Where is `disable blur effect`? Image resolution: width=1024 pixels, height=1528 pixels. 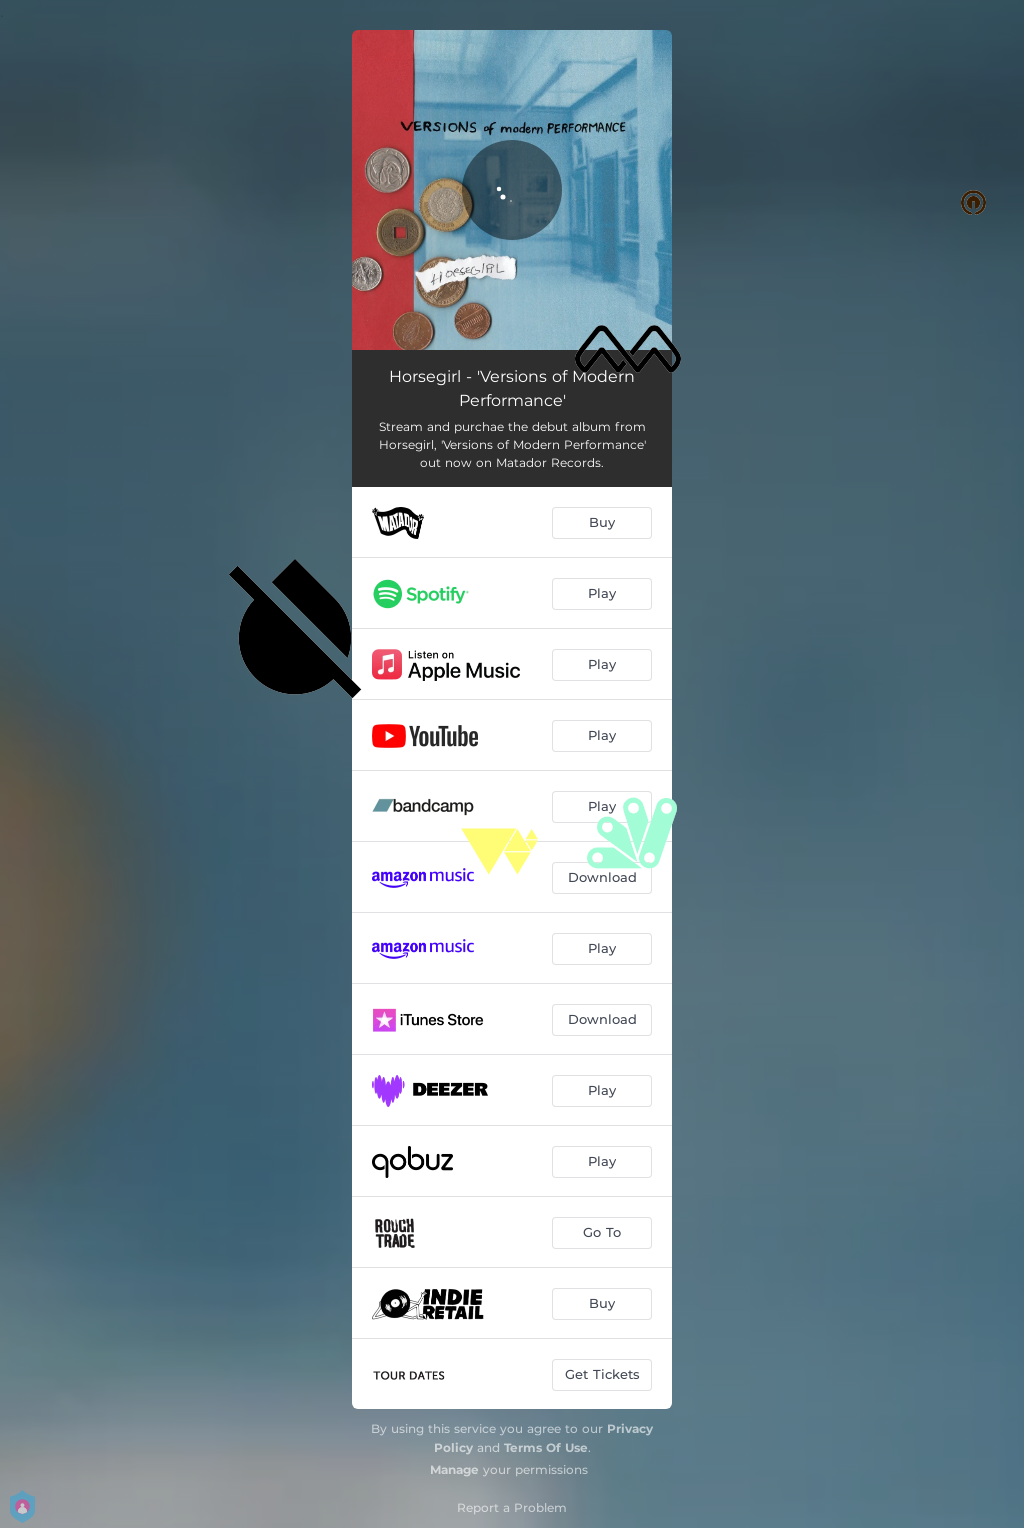 disable blur effect is located at coordinates (295, 632).